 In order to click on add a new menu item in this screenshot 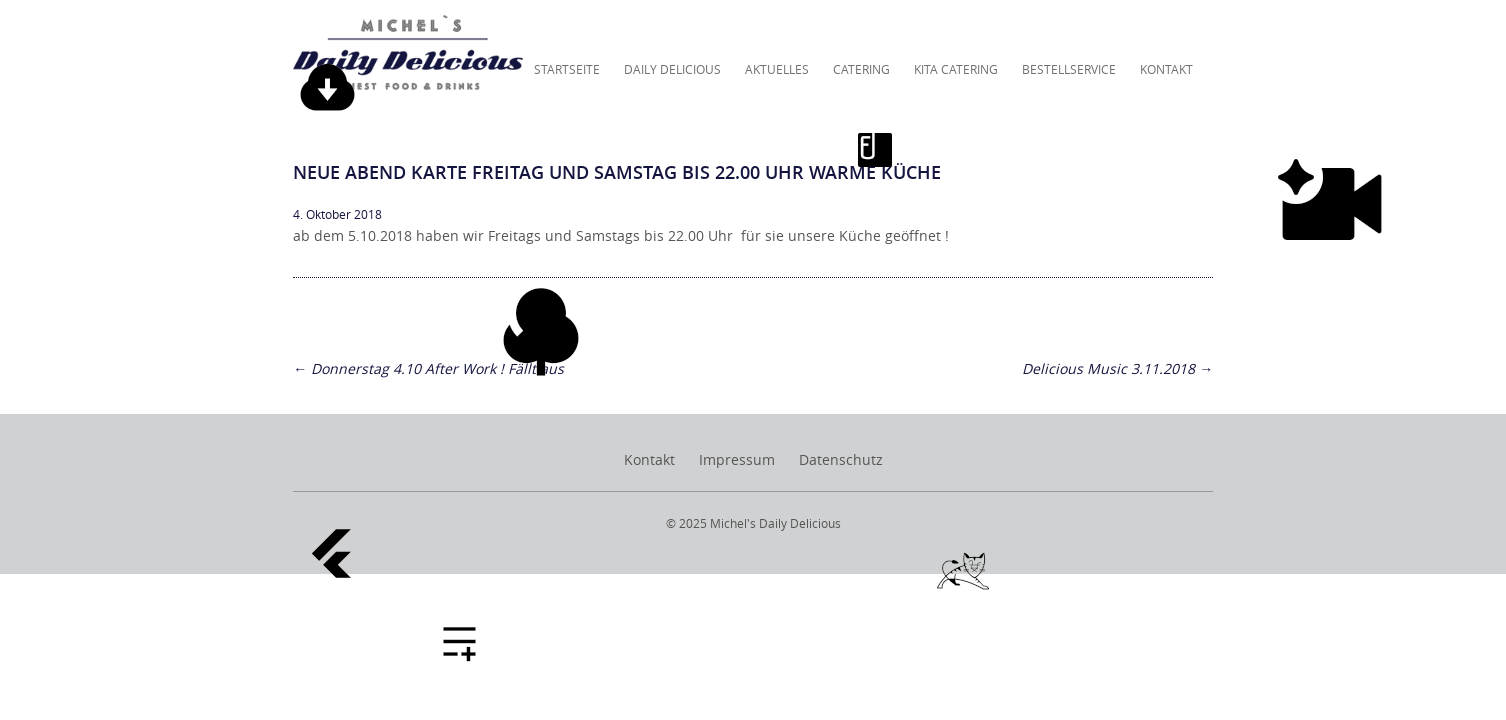, I will do `click(459, 641)`.